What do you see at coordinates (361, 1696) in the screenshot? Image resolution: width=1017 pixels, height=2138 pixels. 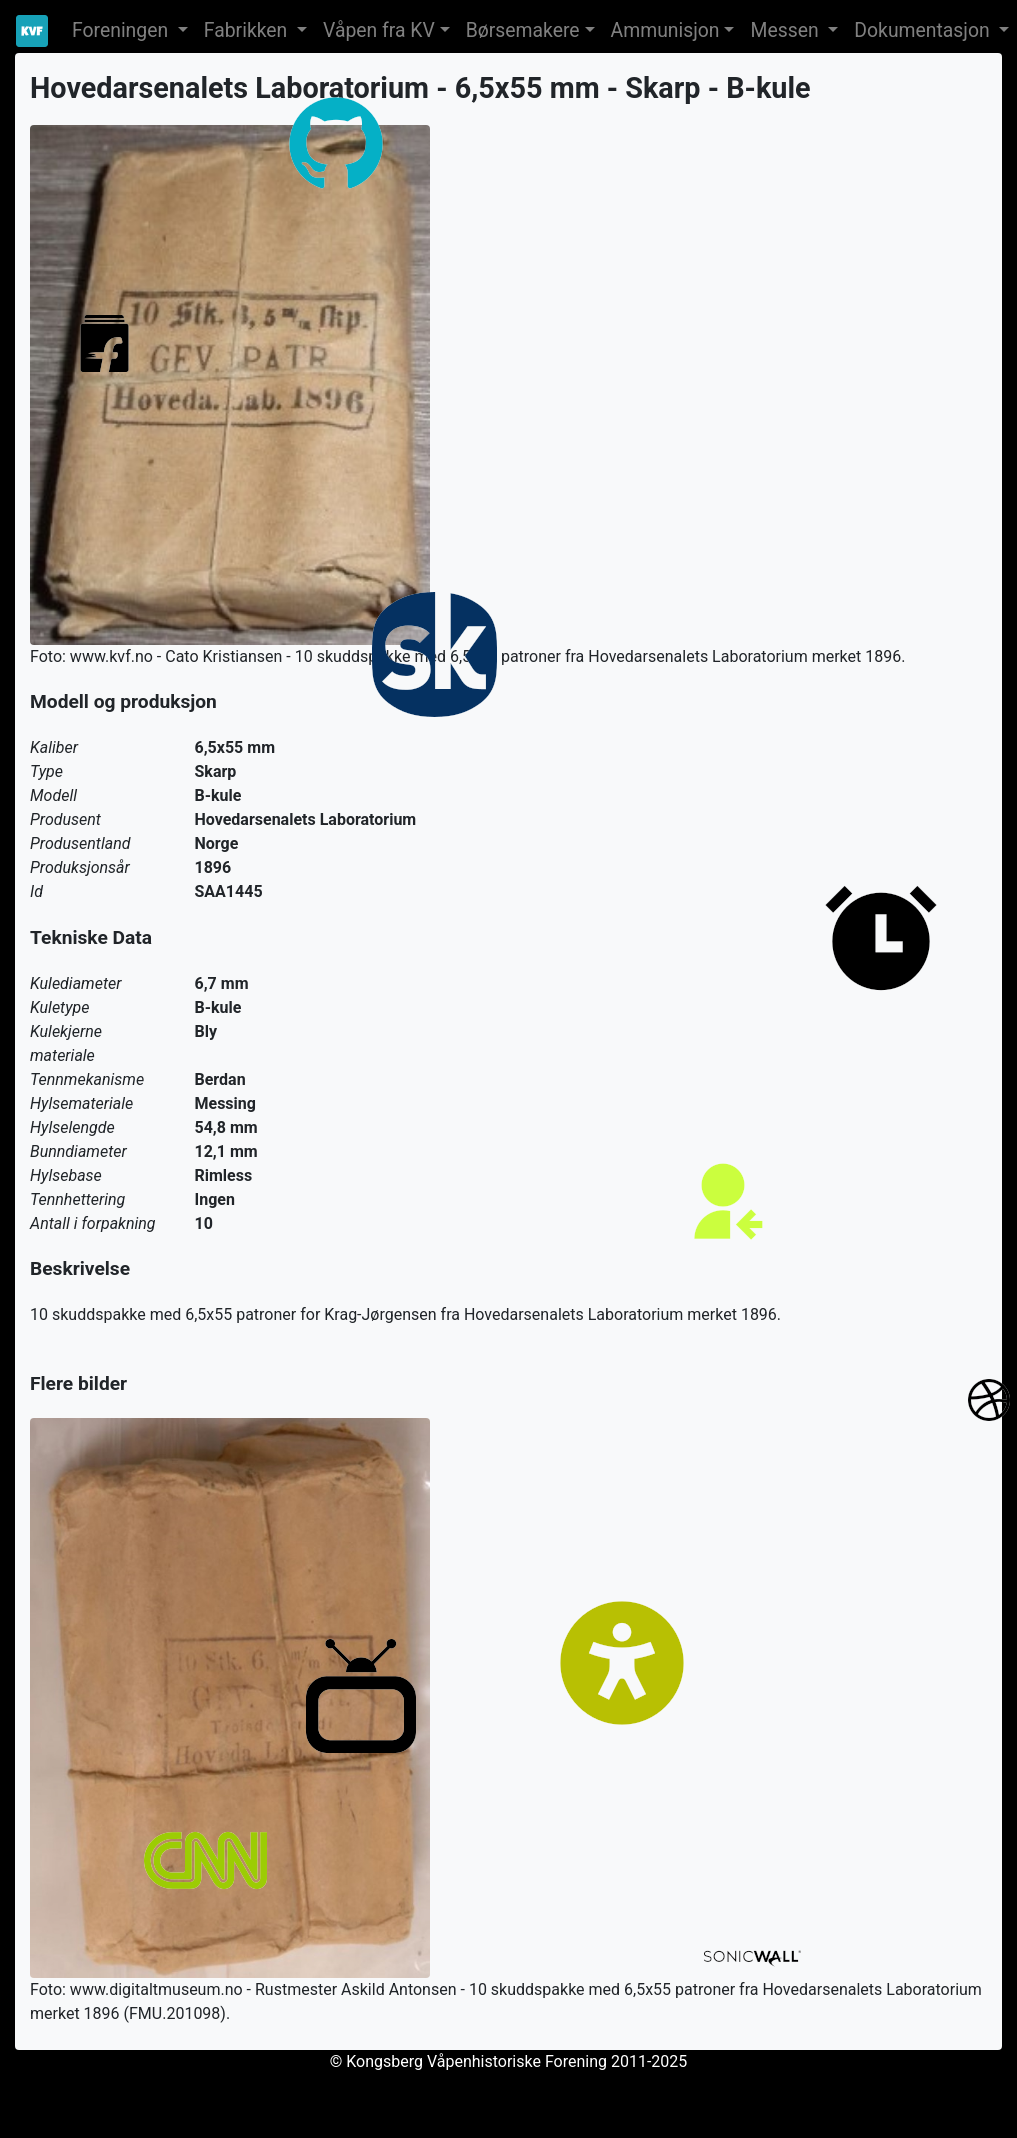 I see `open the MyShows app` at bounding box center [361, 1696].